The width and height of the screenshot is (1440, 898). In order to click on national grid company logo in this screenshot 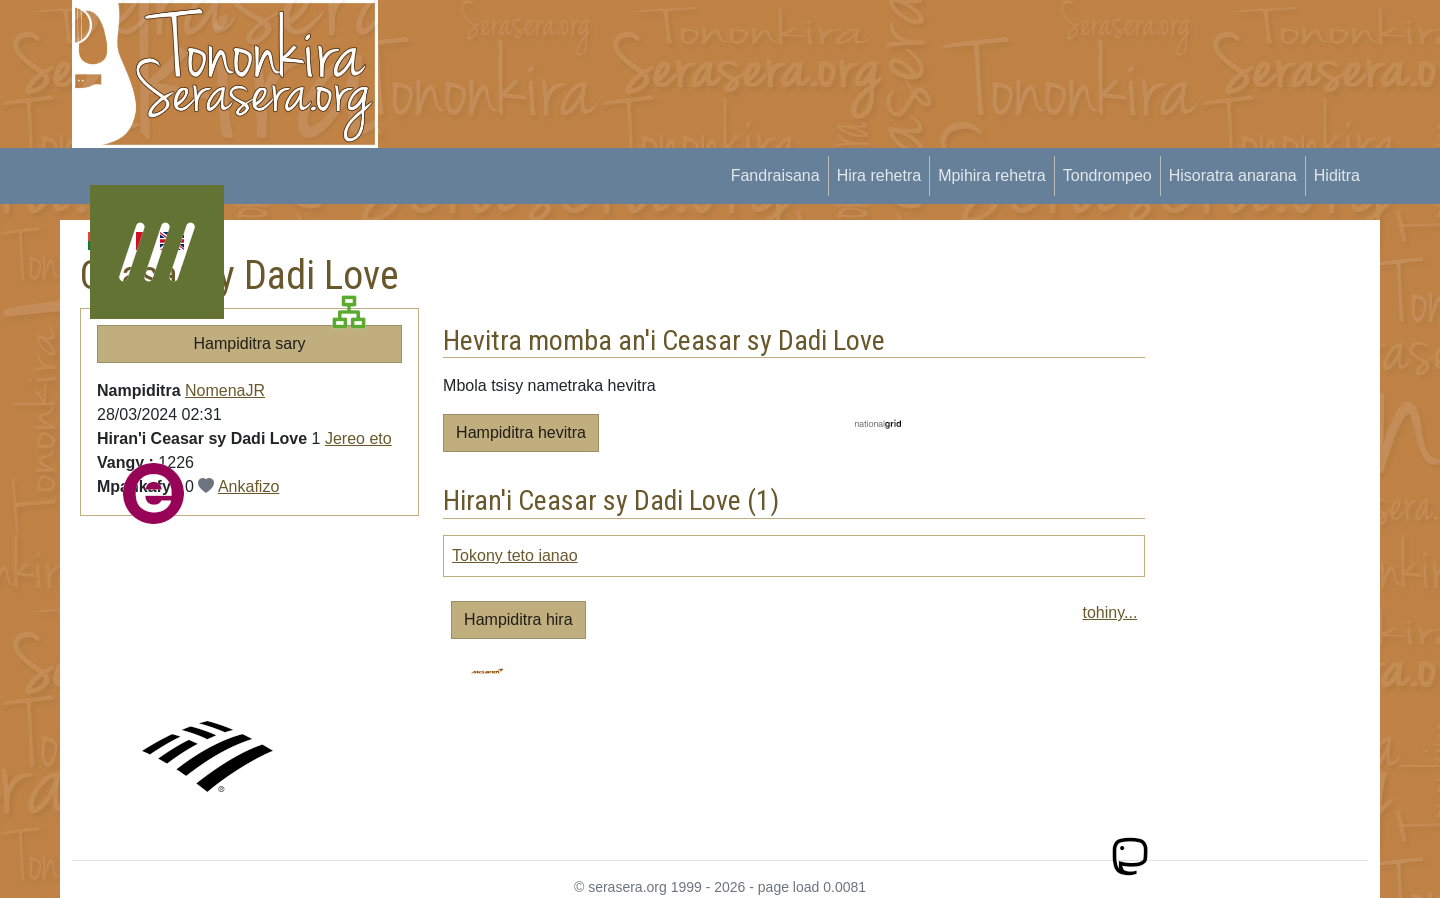, I will do `click(878, 424)`.